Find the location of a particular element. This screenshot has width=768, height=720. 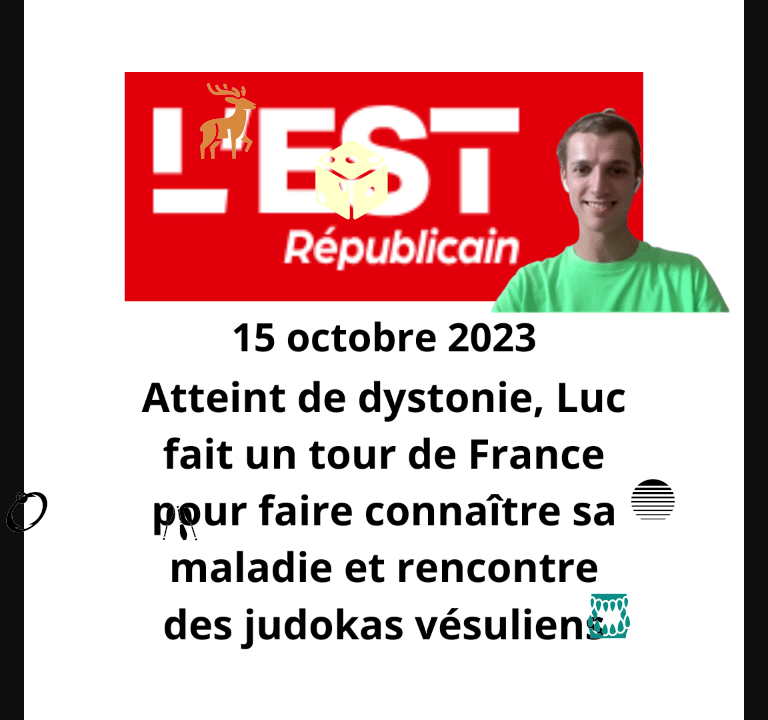

roll the dice or randomize is located at coordinates (351, 180).